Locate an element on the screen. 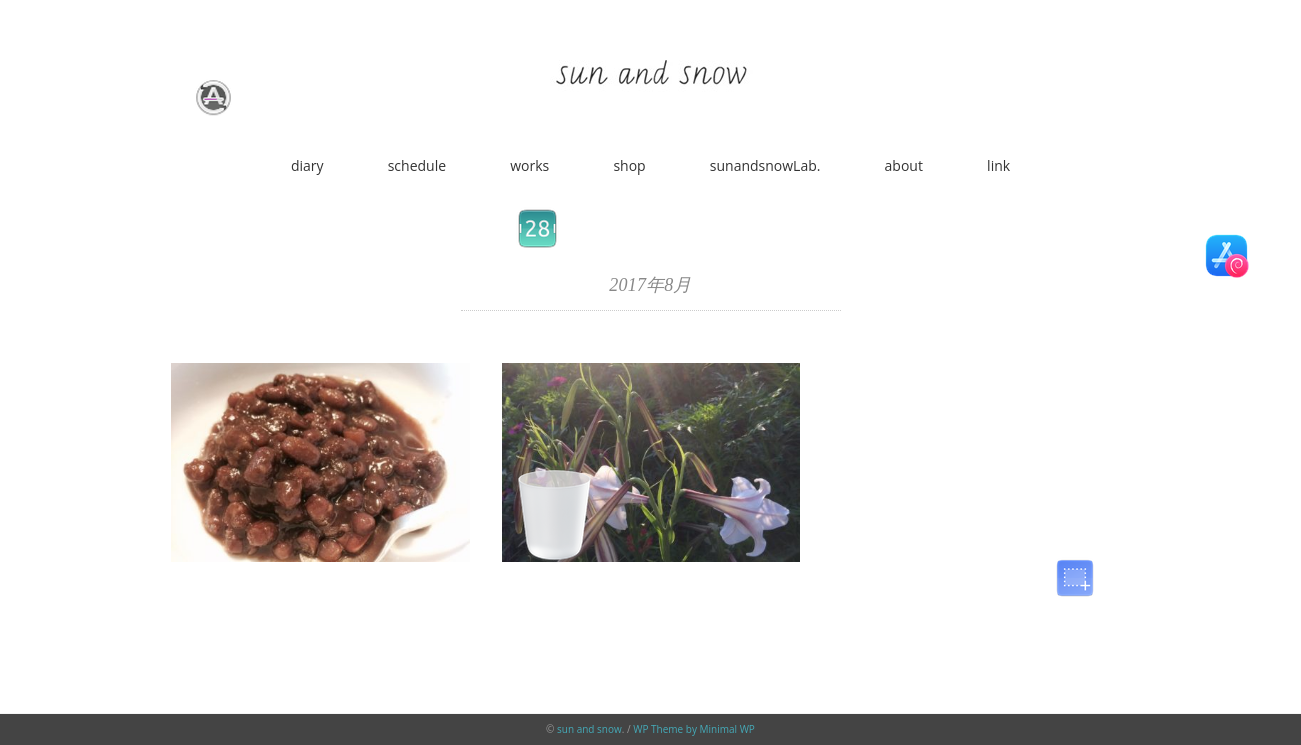  check for available software updates is located at coordinates (213, 97).